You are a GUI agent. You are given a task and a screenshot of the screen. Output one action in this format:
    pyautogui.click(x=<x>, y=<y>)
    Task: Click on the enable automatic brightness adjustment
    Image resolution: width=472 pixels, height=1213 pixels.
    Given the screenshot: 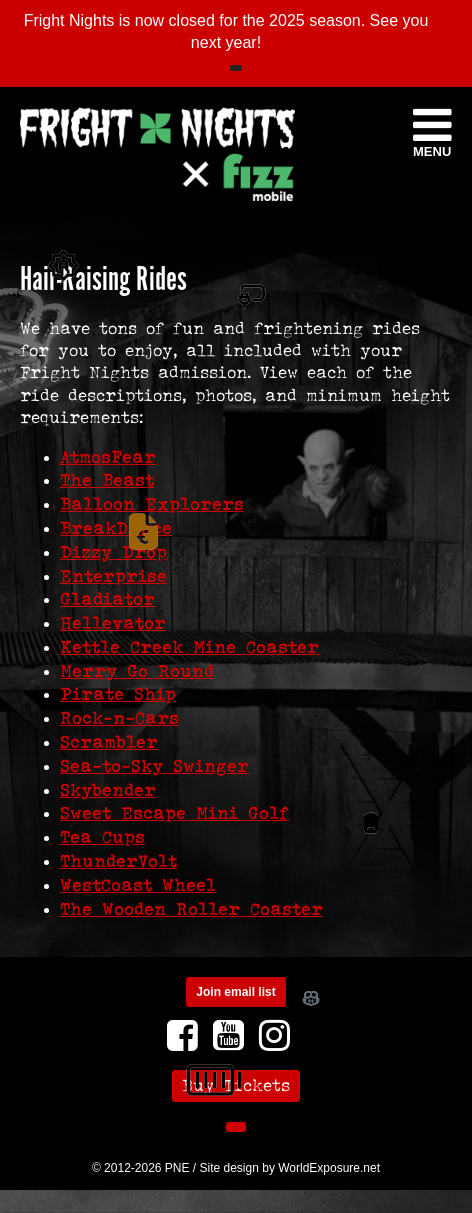 What is the action you would take?
    pyautogui.click(x=63, y=265)
    